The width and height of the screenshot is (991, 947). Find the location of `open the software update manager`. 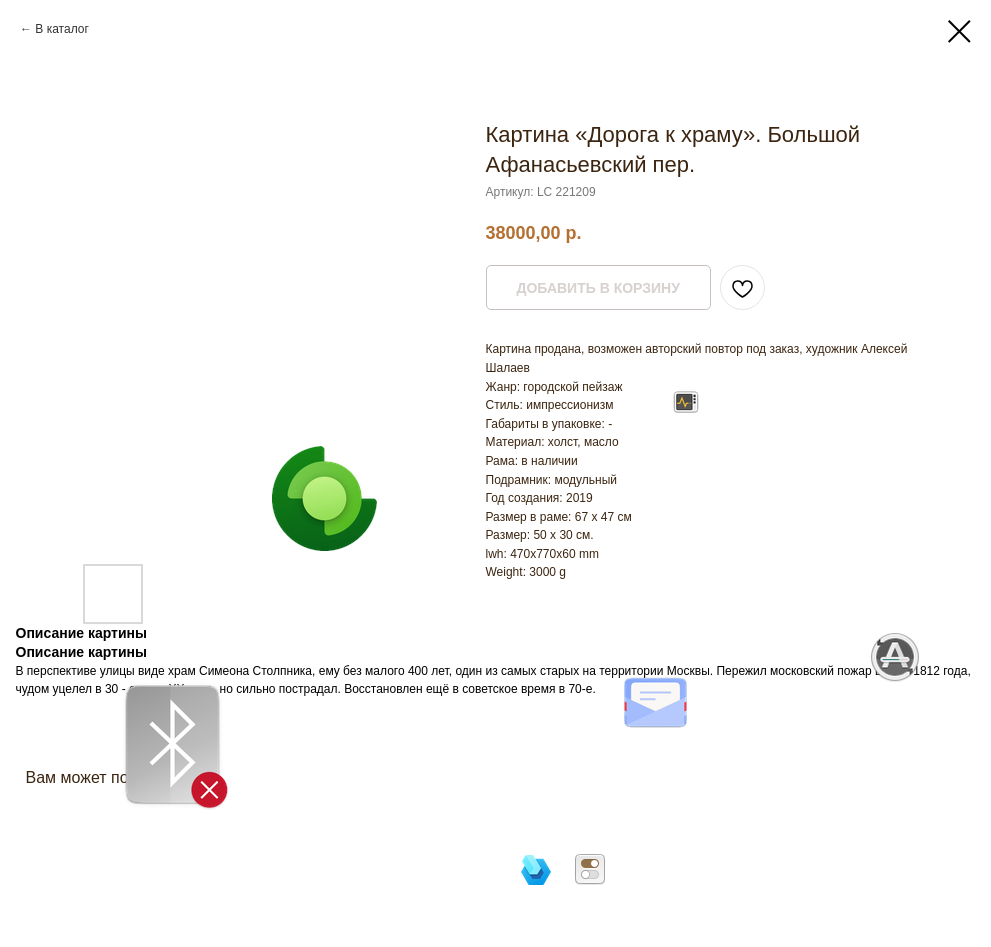

open the software update manager is located at coordinates (895, 657).